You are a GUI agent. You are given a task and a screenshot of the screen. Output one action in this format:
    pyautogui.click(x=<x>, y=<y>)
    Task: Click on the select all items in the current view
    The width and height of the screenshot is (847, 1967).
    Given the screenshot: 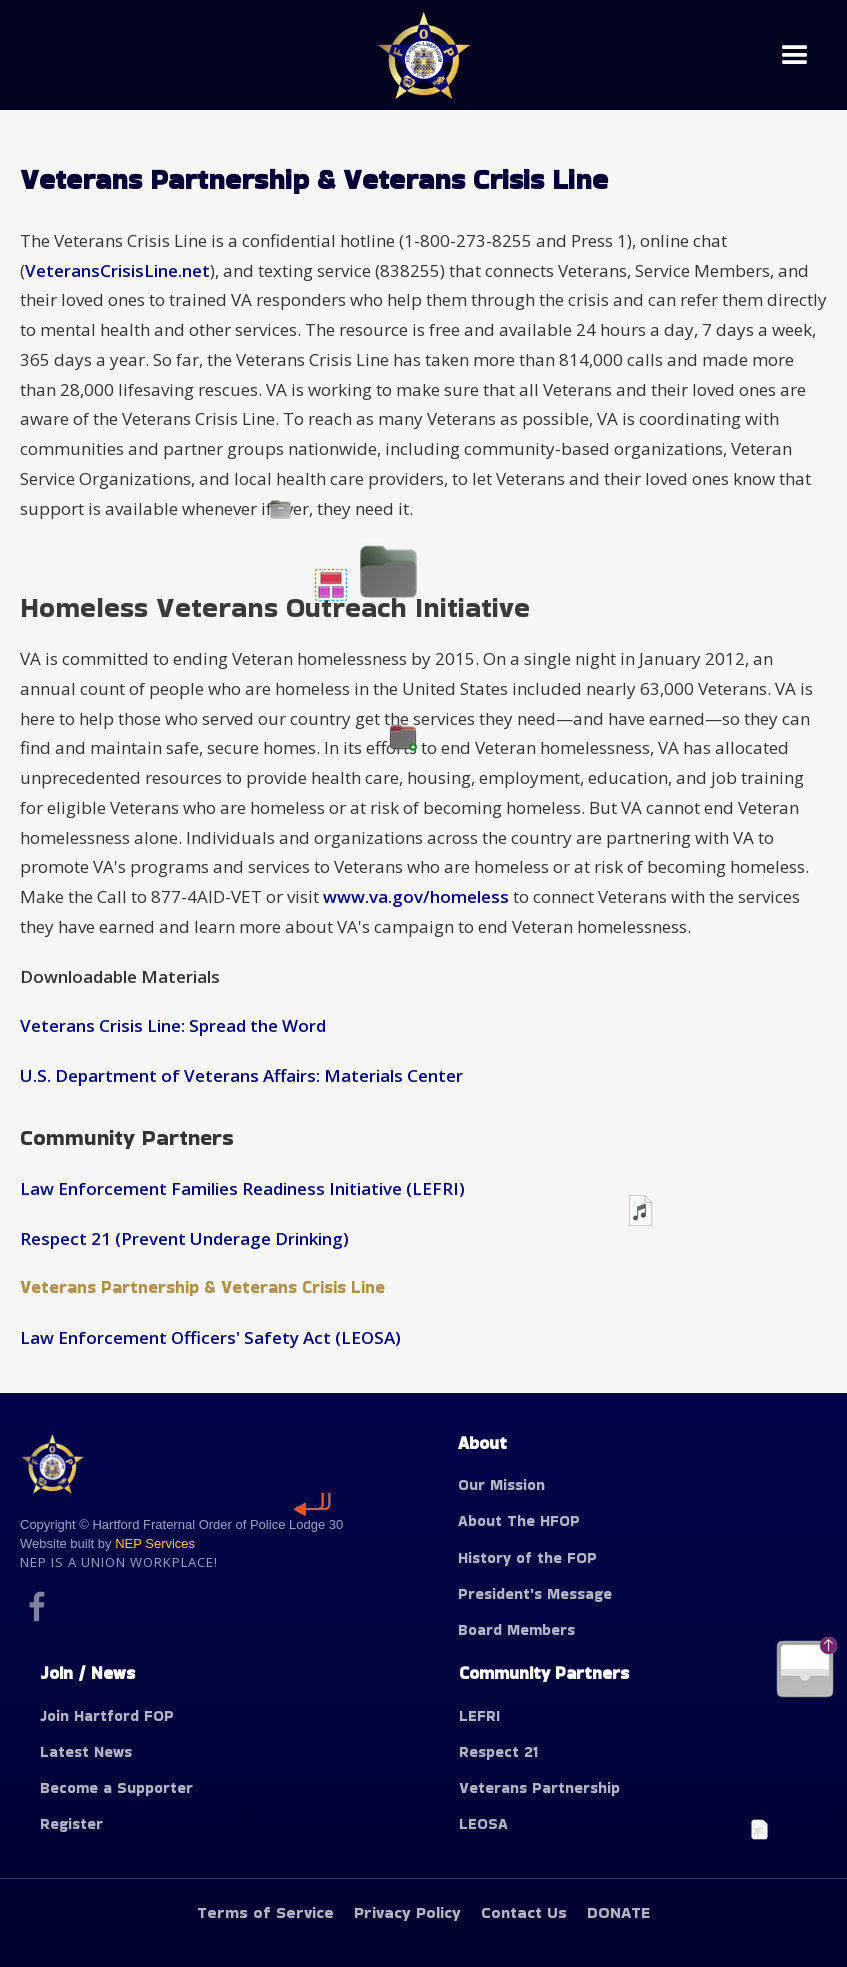 What is the action you would take?
    pyautogui.click(x=331, y=585)
    